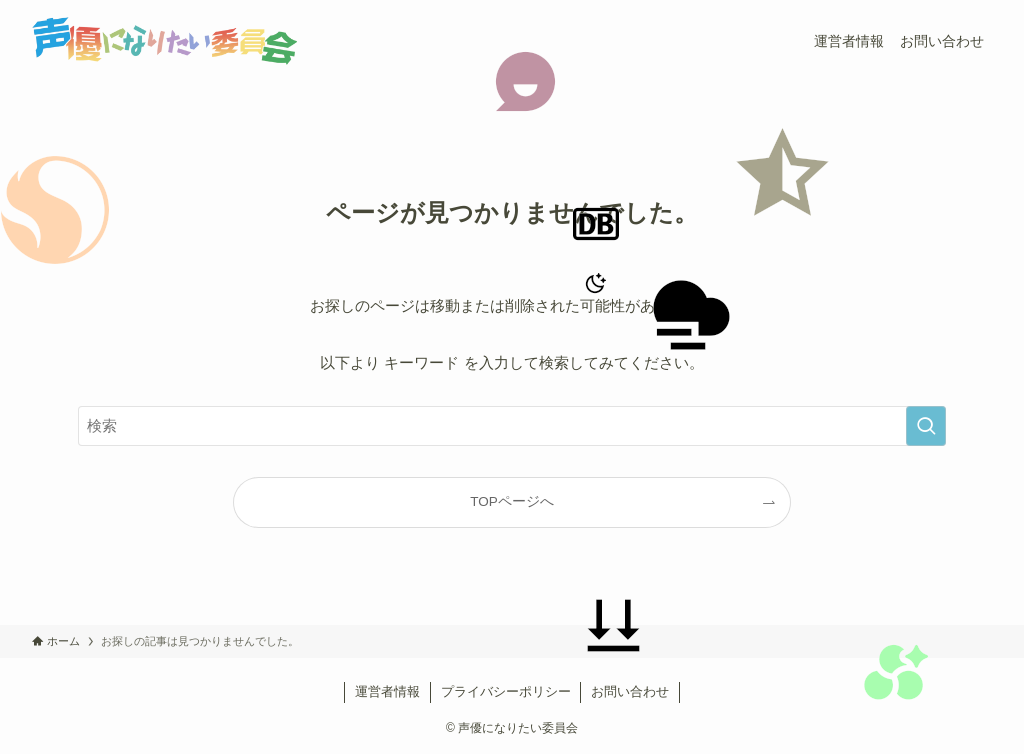 This screenshot has height=754, width=1024. What do you see at coordinates (613, 625) in the screenshot?
I see `align selected elements to the bottom` at bounding box center [613, 625].